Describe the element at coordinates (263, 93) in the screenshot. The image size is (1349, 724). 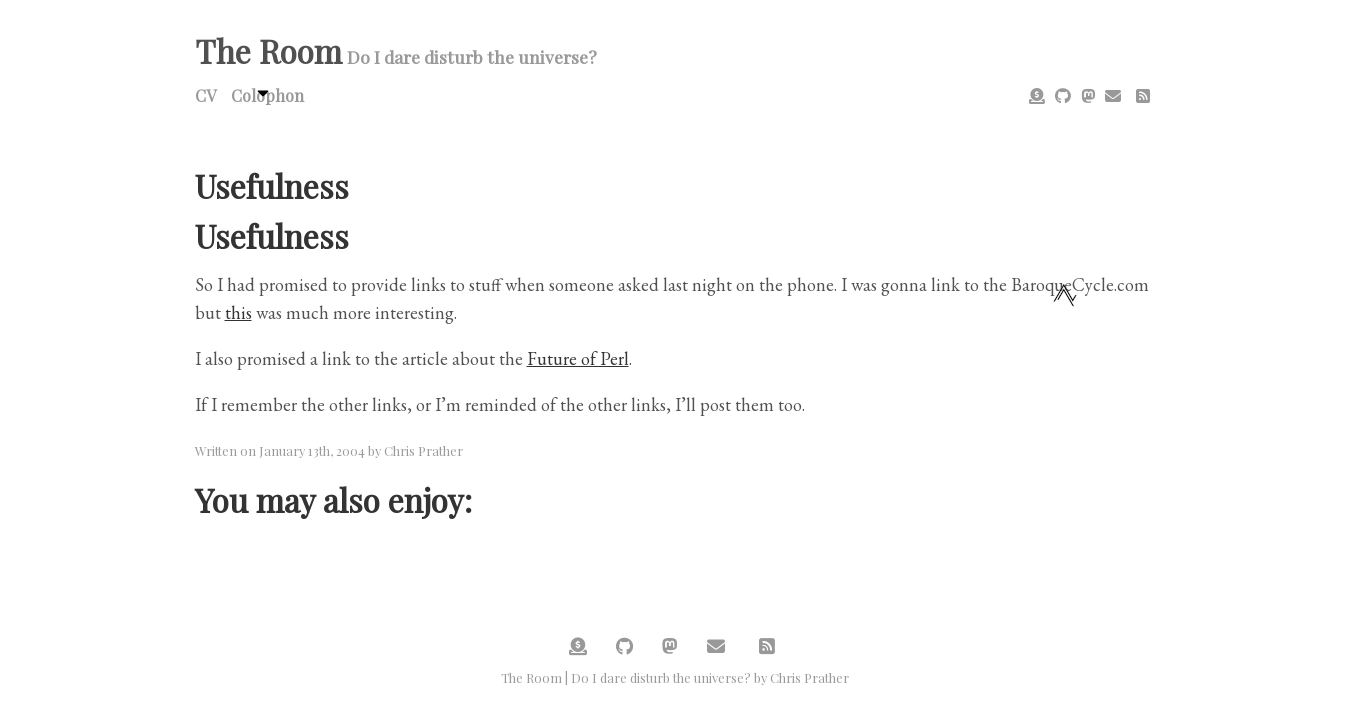
I see `expand a dropdown menu` at that location.